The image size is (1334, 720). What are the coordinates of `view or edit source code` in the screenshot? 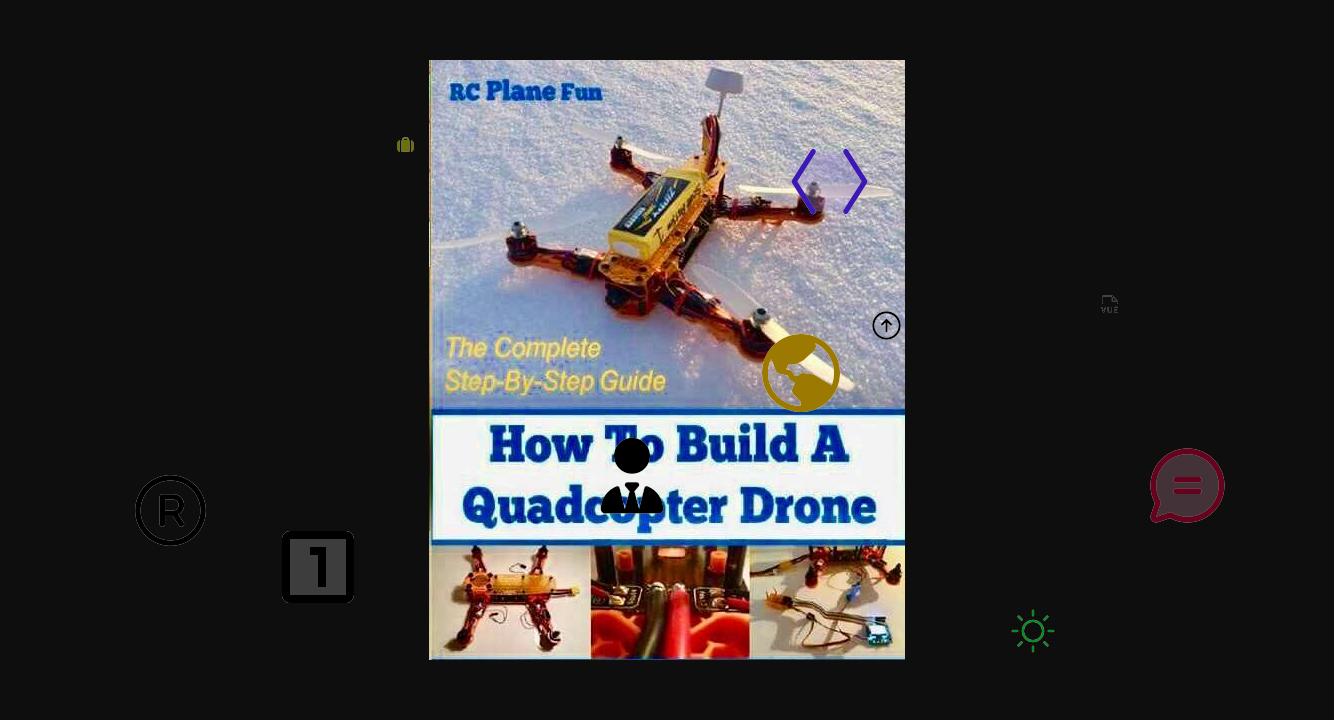 It's located at (829, 181).